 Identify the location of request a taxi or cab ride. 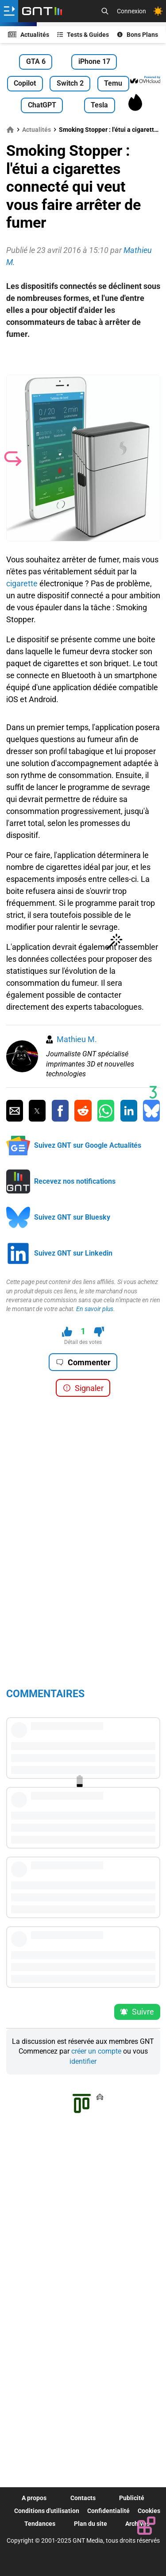
(100, 2097).